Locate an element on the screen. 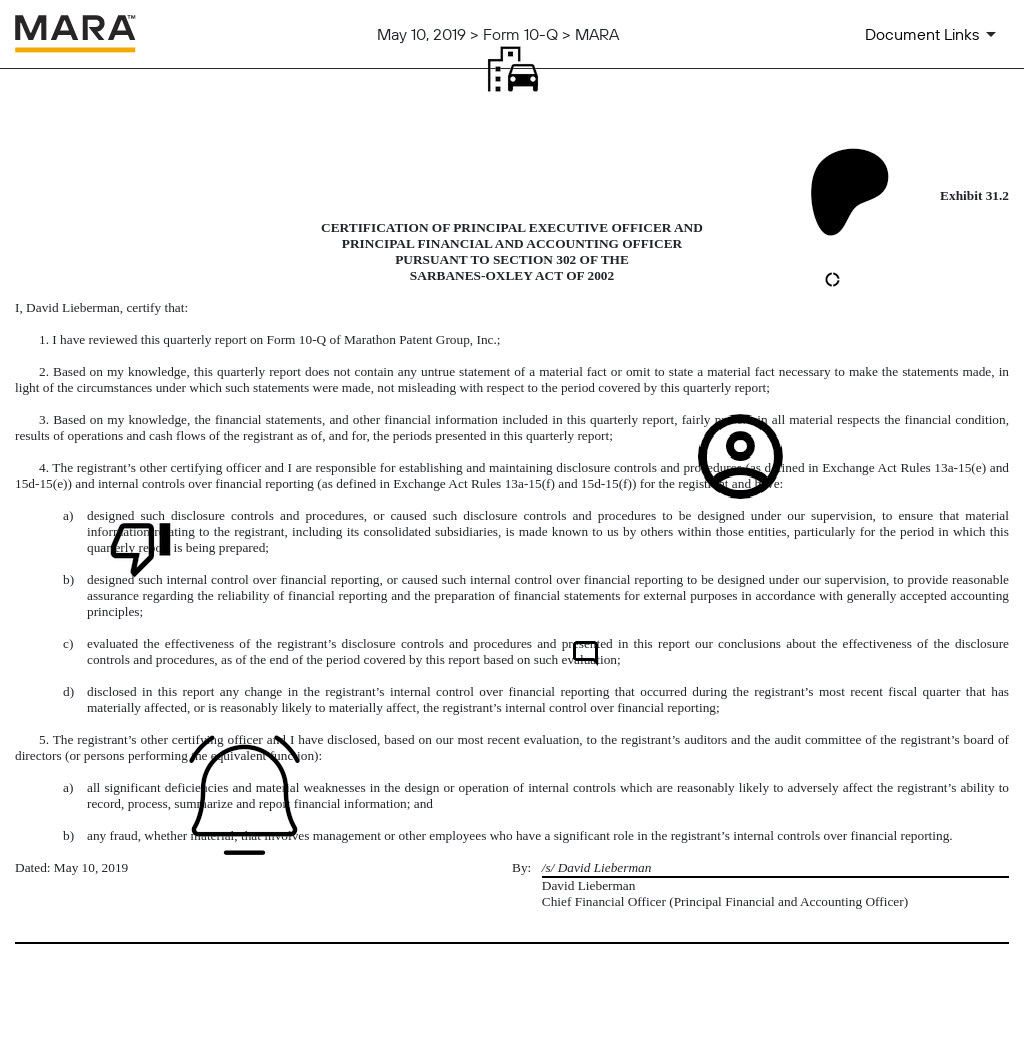 The width and height of the screenshot is (1024, 1044). access transportation or commute options is located at coordinates (513, 69).